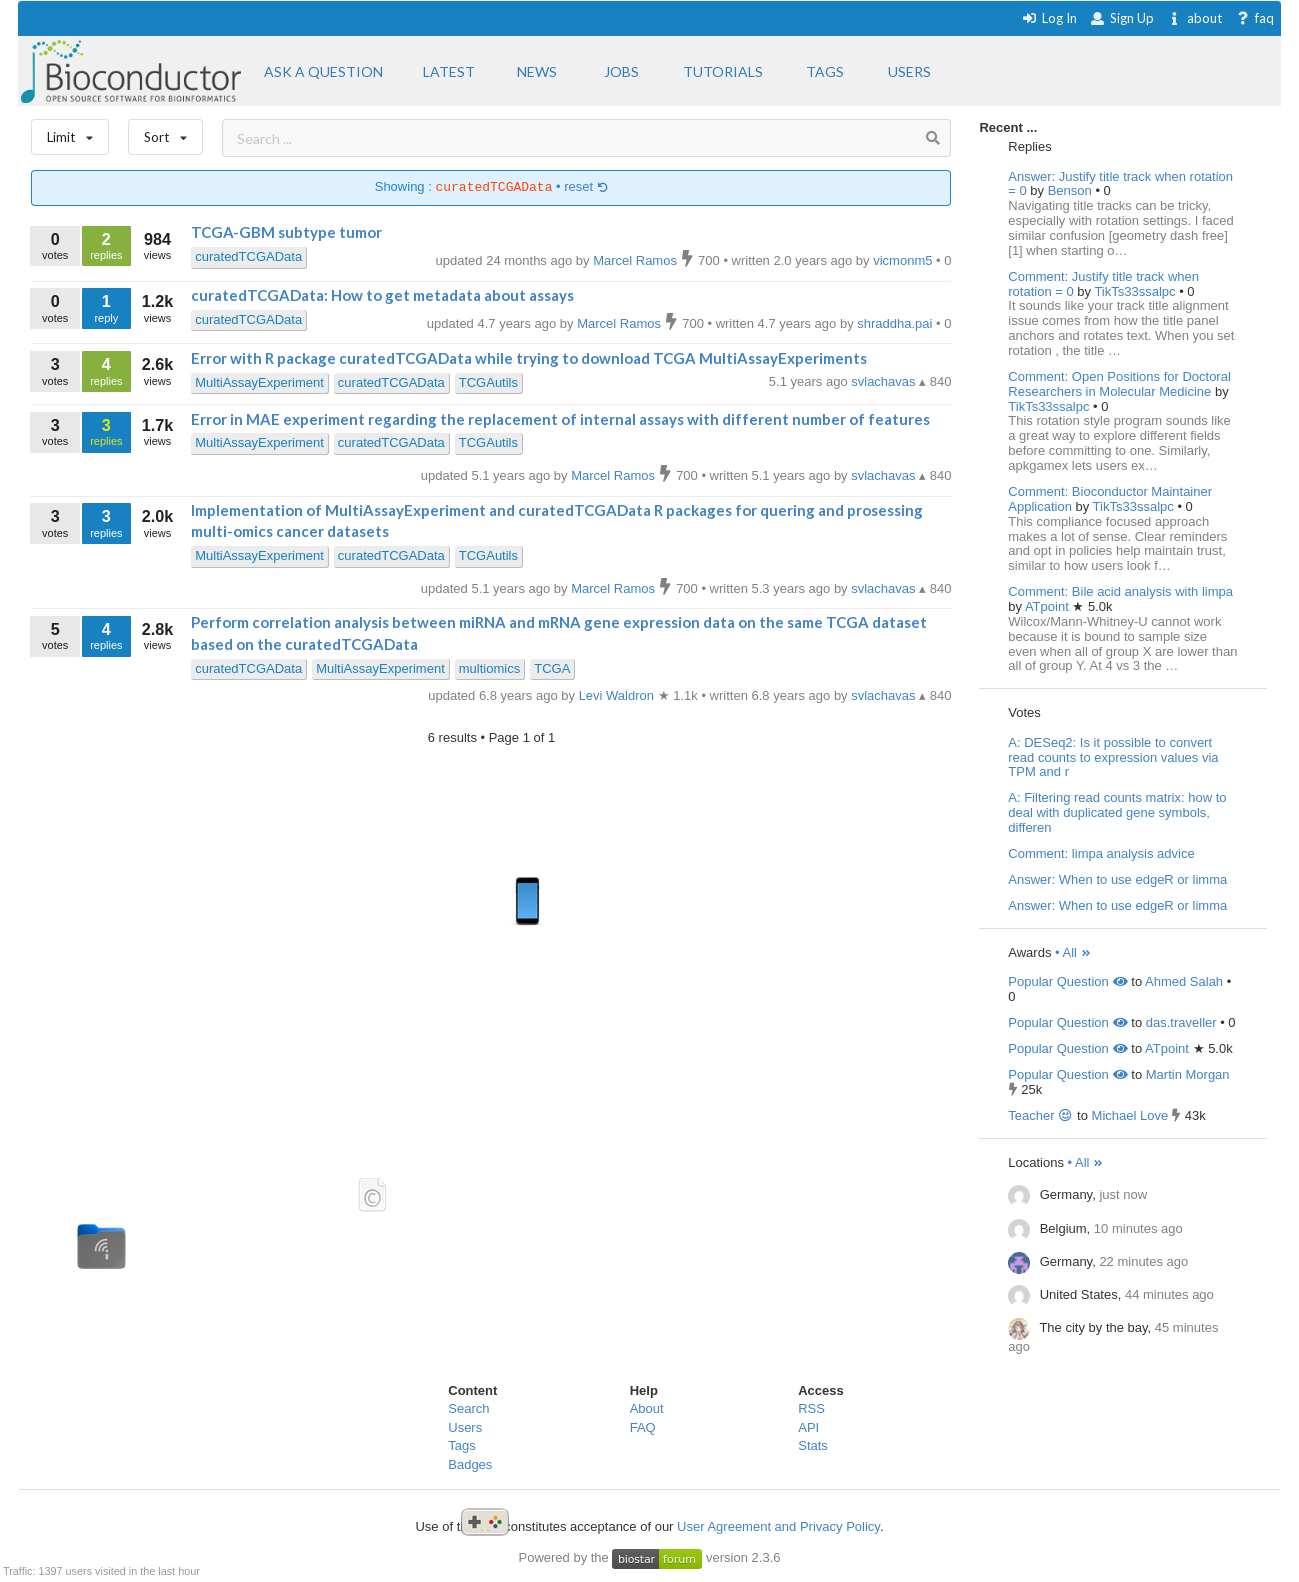 This screenshot has height=1582, width=1299. Describe the element at coordinates (372, 1194) in the screenshot. I see `indicates a file with copyright protection` at that location.